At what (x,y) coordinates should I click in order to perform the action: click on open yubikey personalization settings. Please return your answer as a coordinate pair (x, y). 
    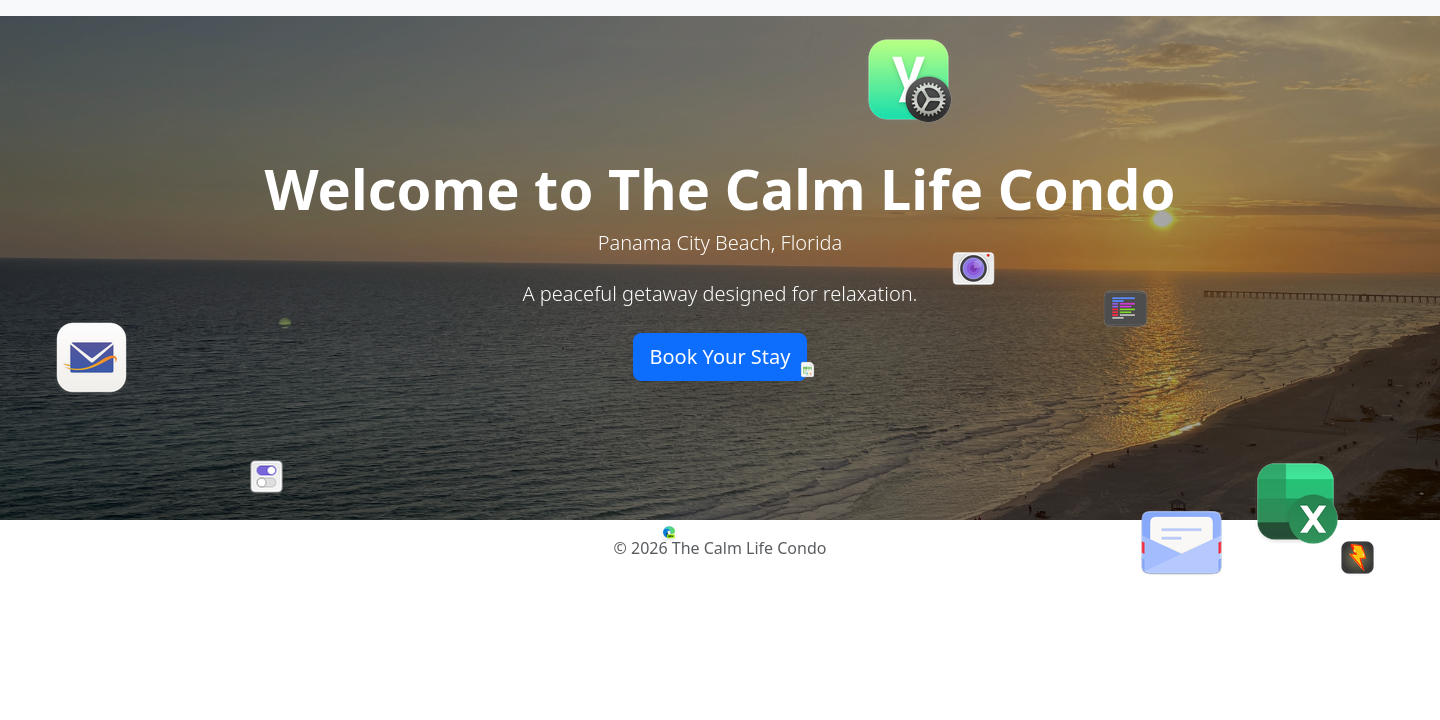
    Looking at the image, I should click on (908, 79).